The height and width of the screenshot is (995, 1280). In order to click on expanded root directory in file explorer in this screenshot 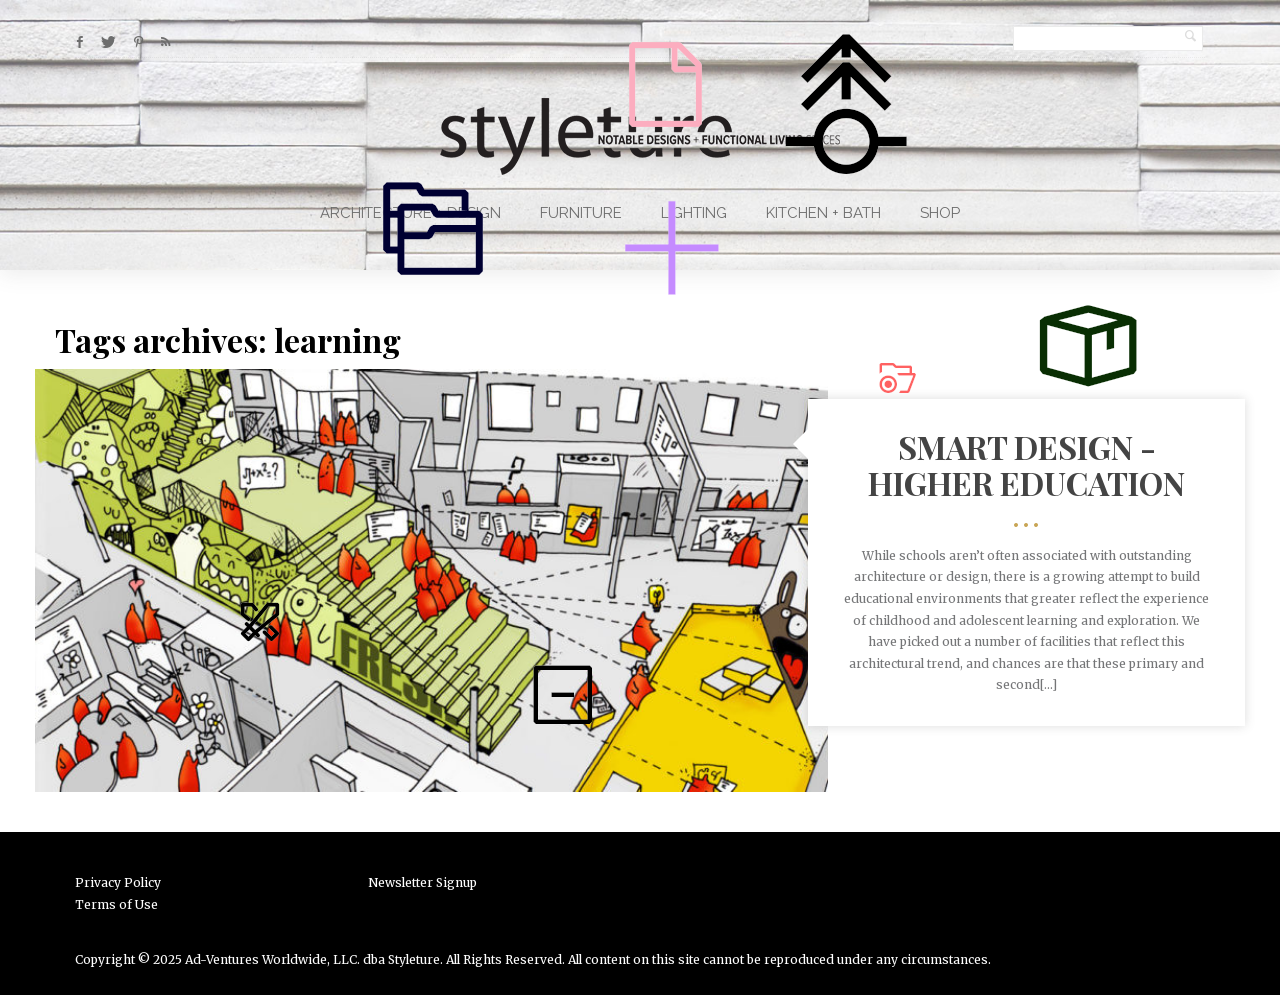, I will do `click(897, 378)`.